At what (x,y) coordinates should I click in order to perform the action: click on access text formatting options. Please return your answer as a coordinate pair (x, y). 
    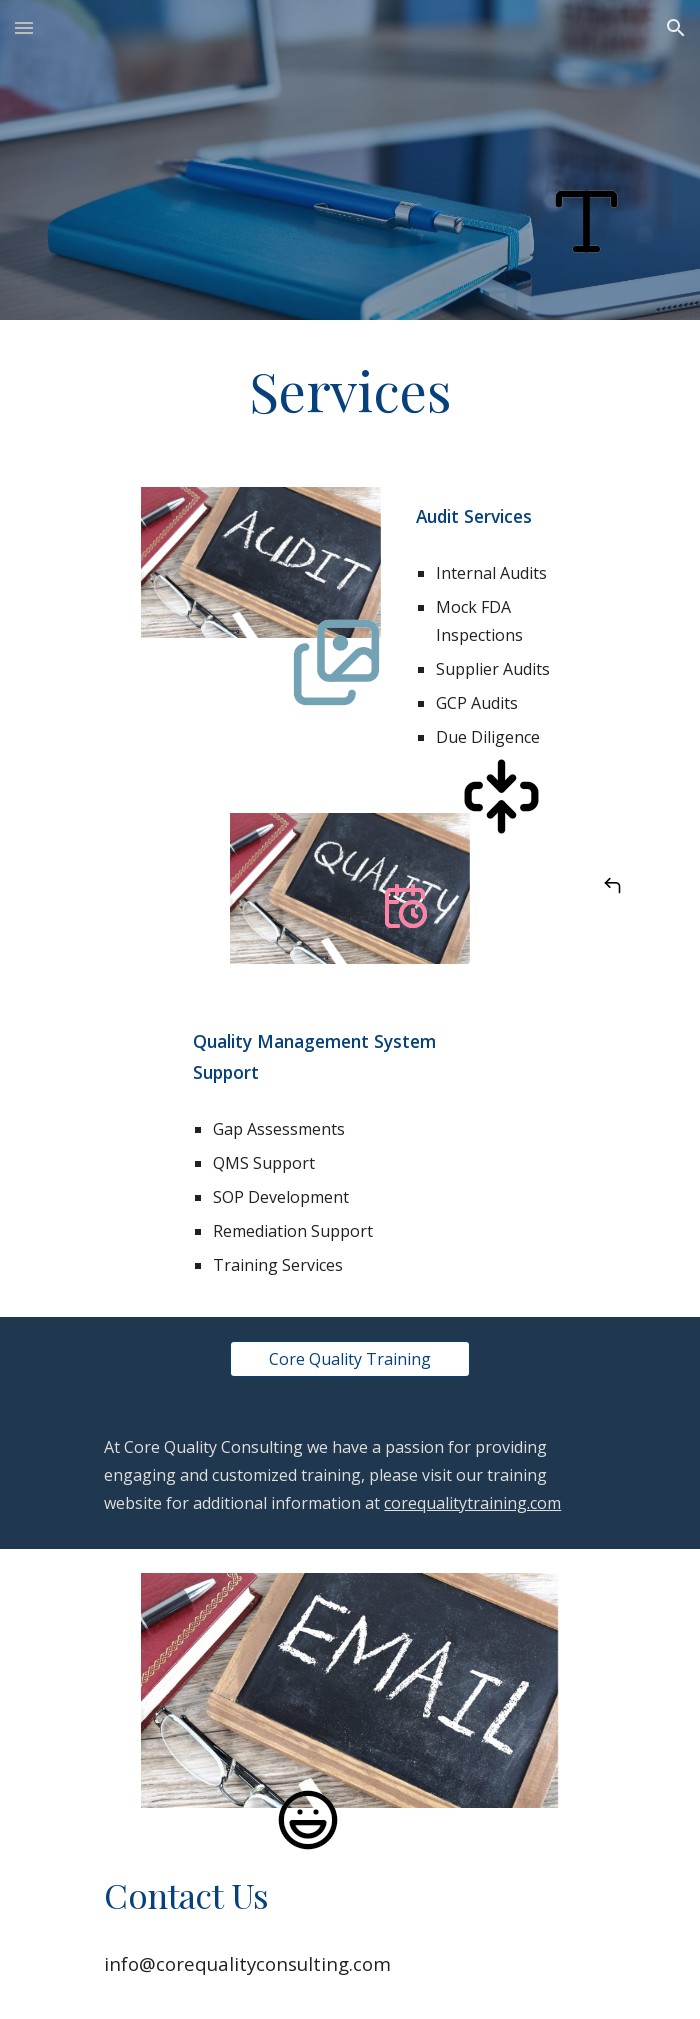
    Looking at the image, I should click on (586, 221).